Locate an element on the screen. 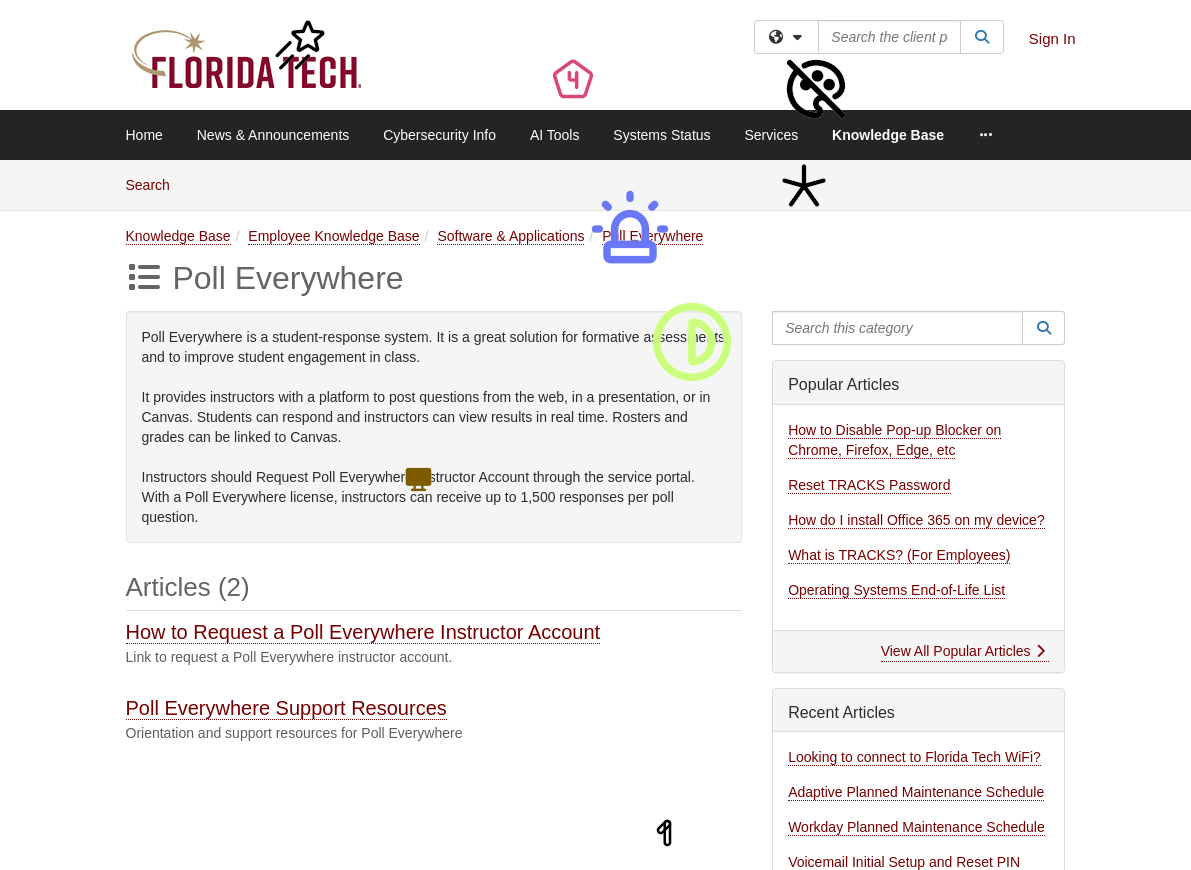 This screenshot has height=870, width=1191. access google one subscription settings is located at coordinates (666, 833).